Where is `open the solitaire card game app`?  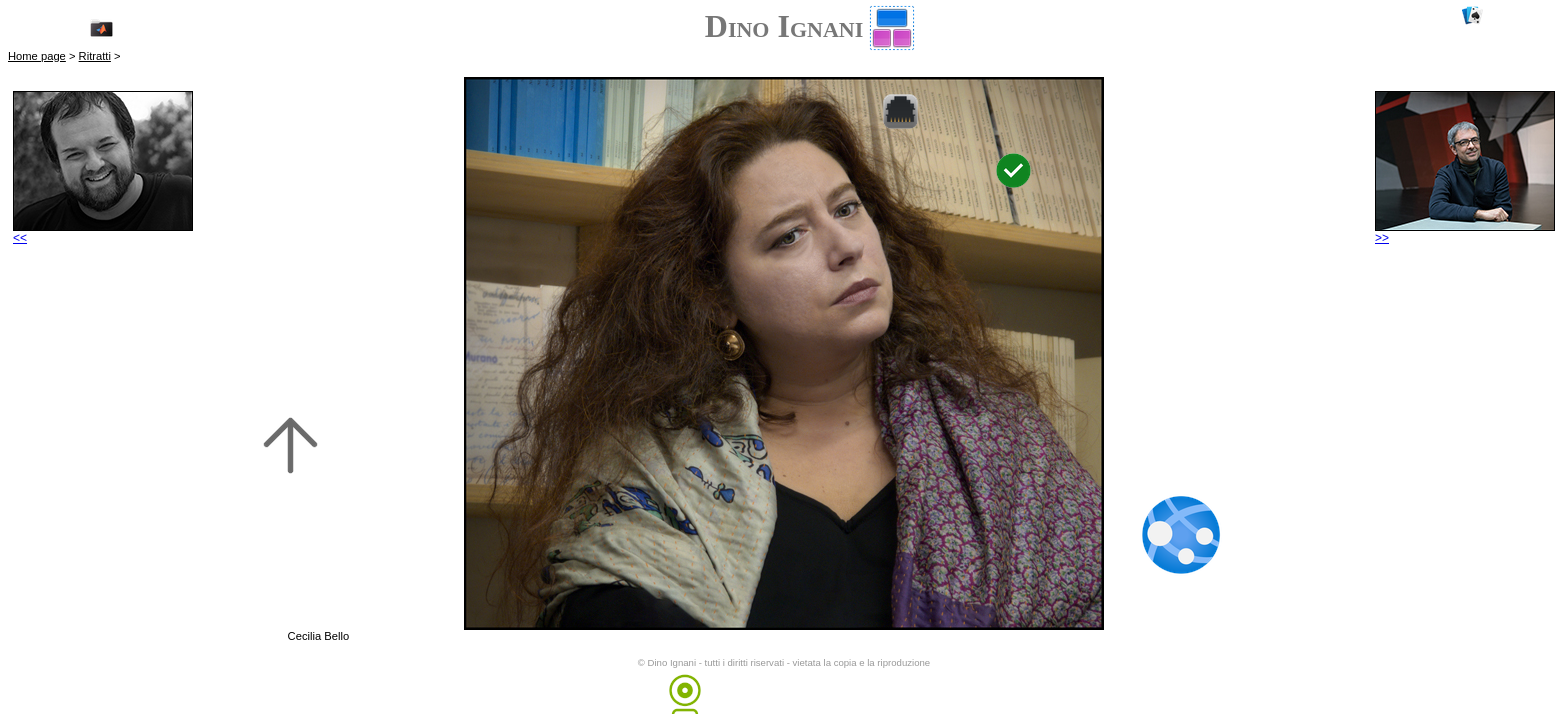 open the solitaire card game app is located at coordinates (1472, 15).